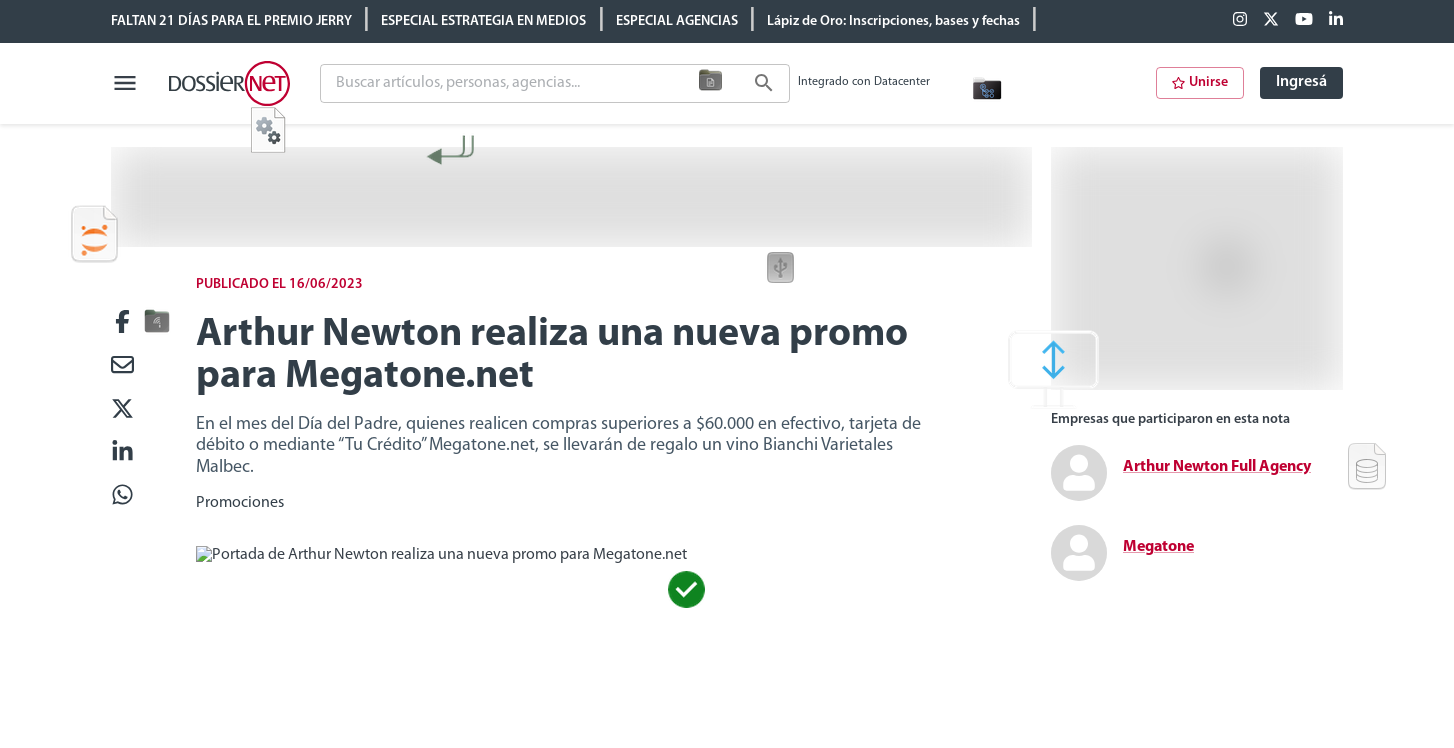  I want to click on access connected USB storage device, so click(780, 267).